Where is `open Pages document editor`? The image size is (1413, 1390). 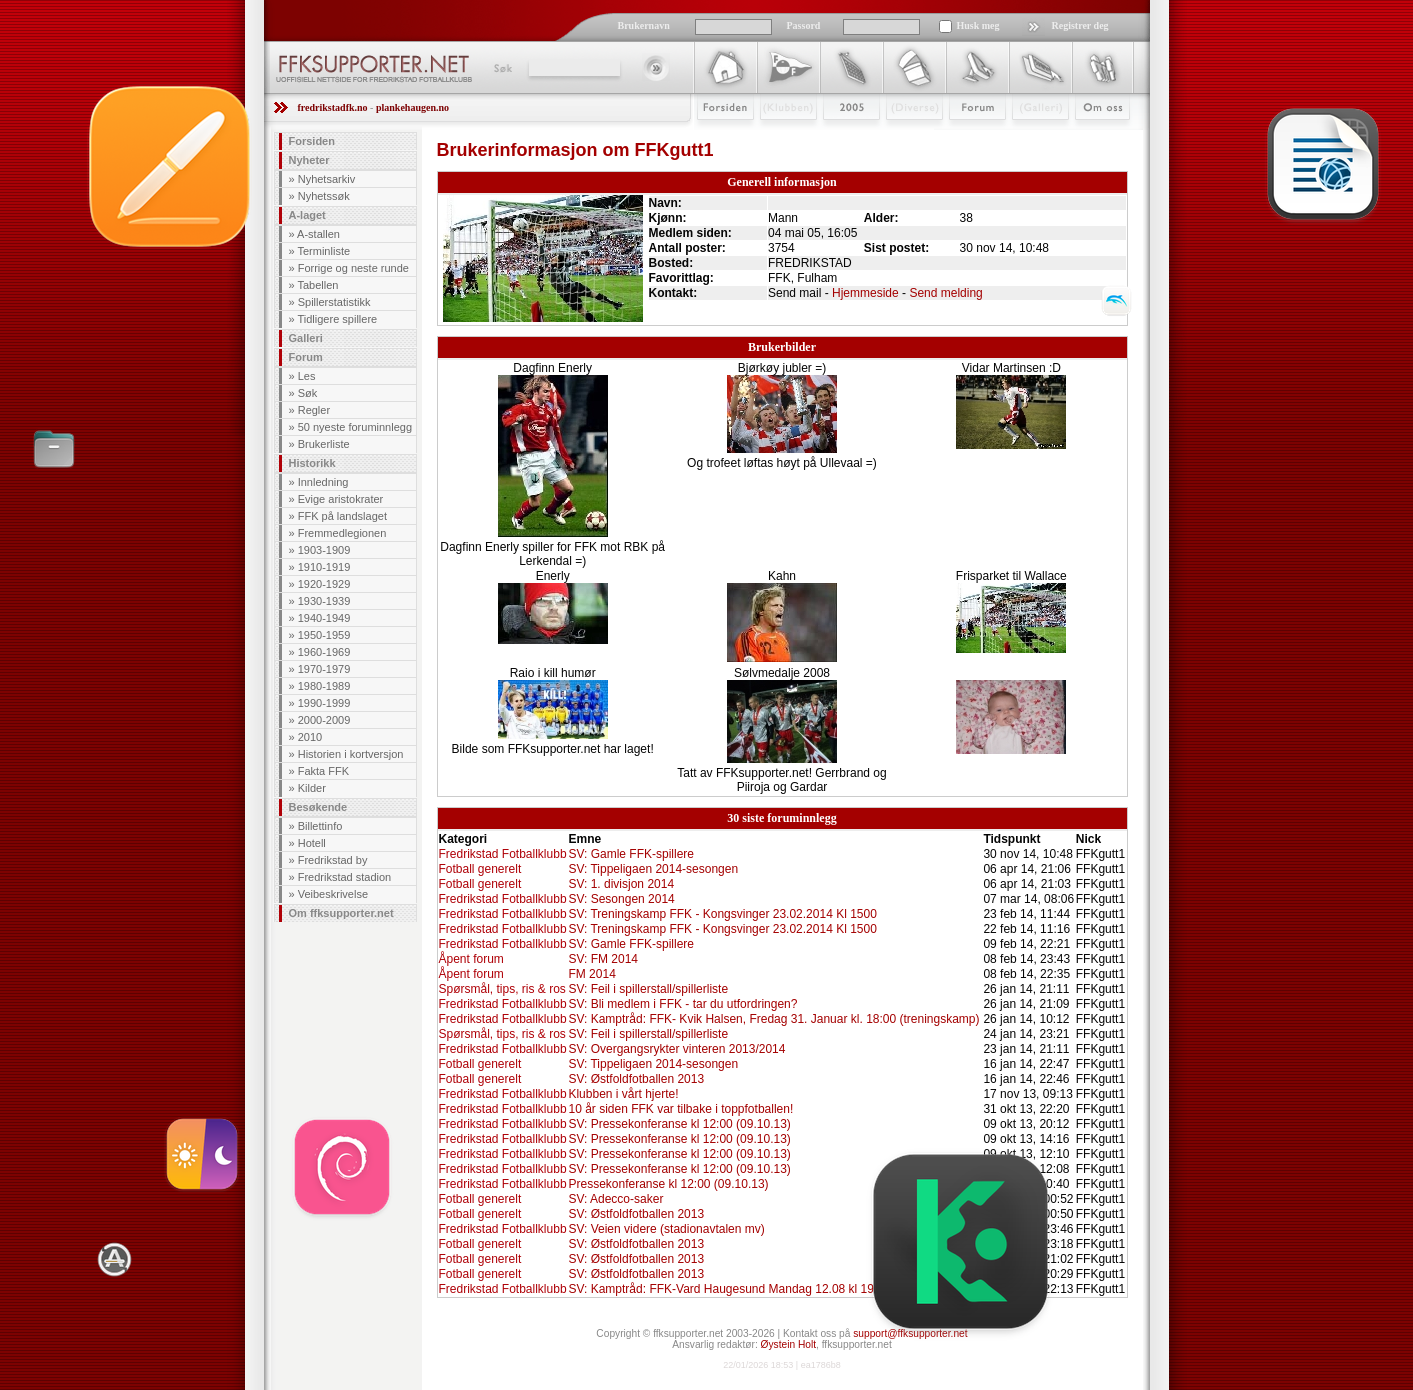
open Pages document editor is located at coordinates (169, 166).